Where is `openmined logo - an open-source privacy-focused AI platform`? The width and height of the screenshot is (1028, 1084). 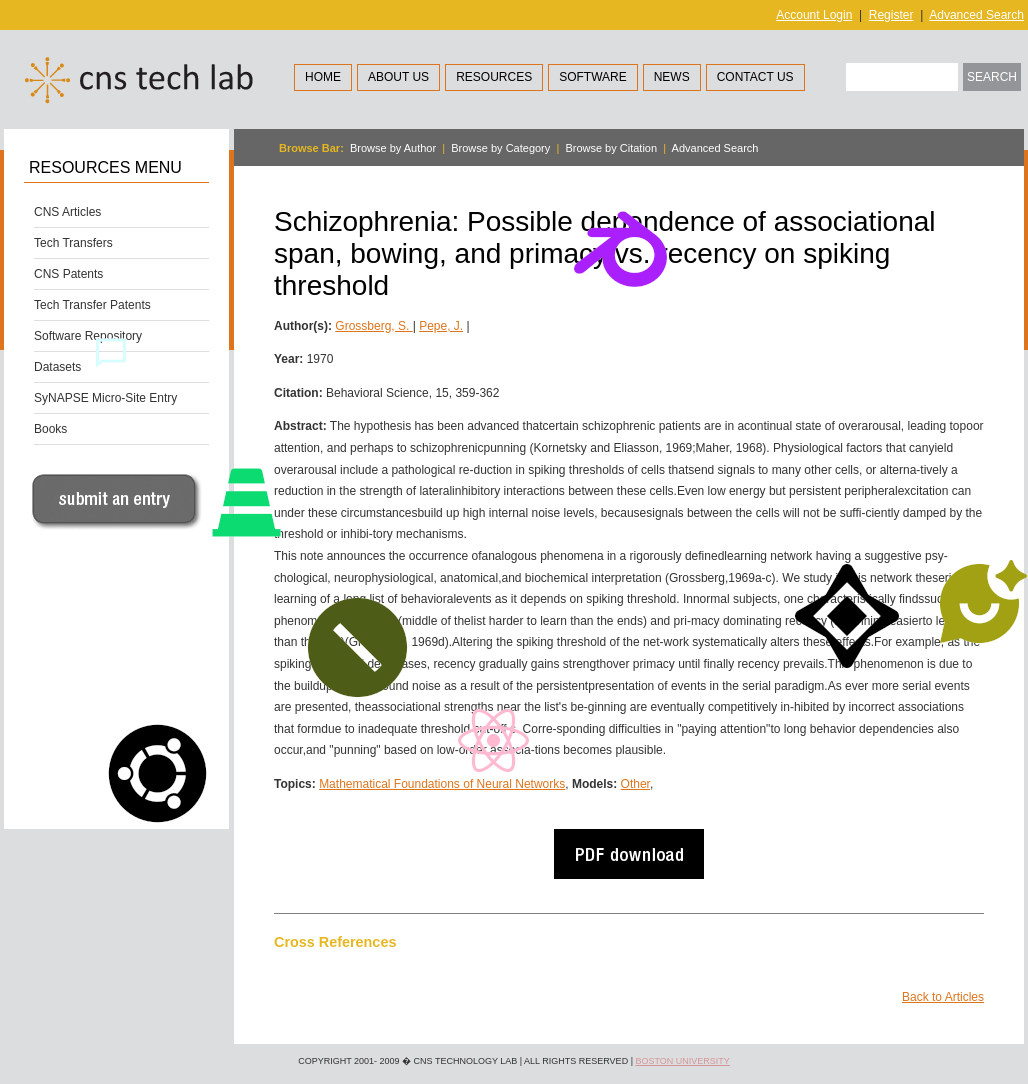
openmined logo - an open-source privacy-focused AI platform is located at coordinates (847, 616).